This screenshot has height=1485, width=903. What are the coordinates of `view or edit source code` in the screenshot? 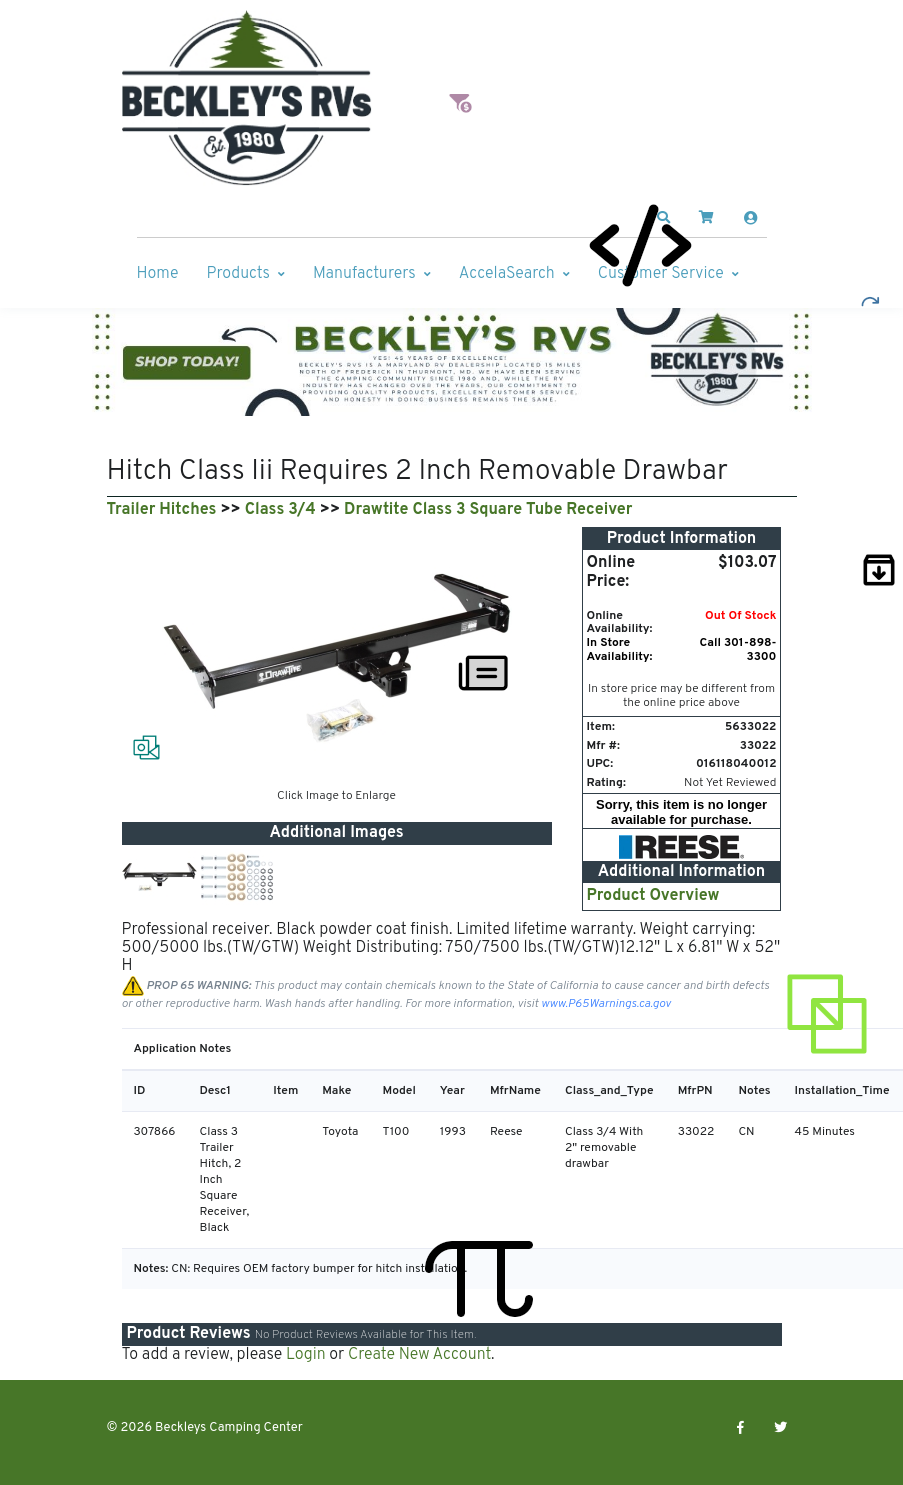 It's located at (640, 245).